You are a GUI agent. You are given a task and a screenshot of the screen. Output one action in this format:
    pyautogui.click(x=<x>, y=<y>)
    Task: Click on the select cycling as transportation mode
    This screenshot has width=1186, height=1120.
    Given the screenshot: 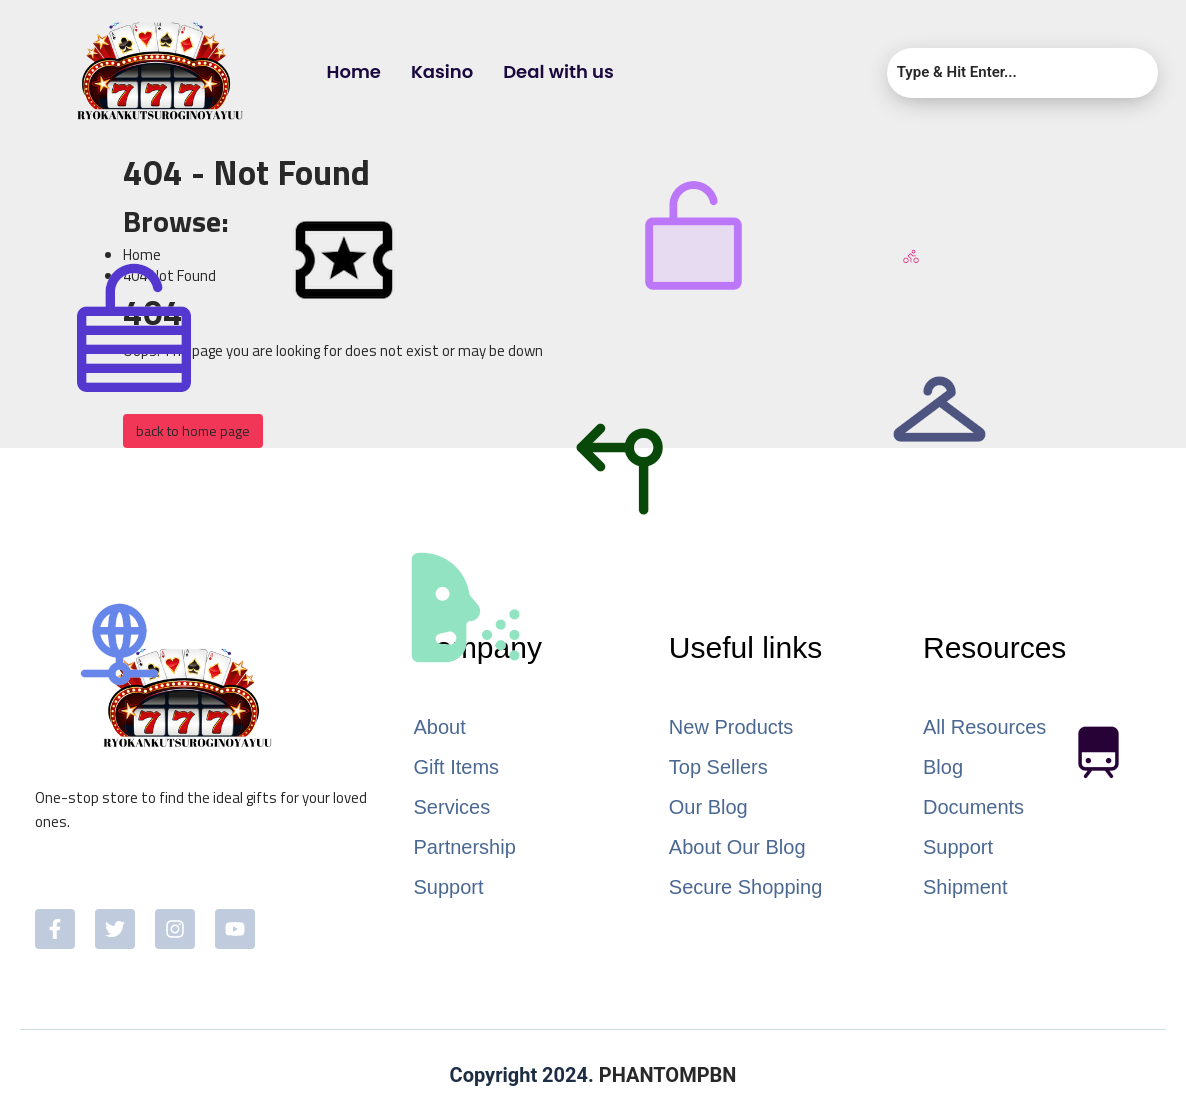 What is the action you would take?
    pyautogui.click(x=911, y=257)
    